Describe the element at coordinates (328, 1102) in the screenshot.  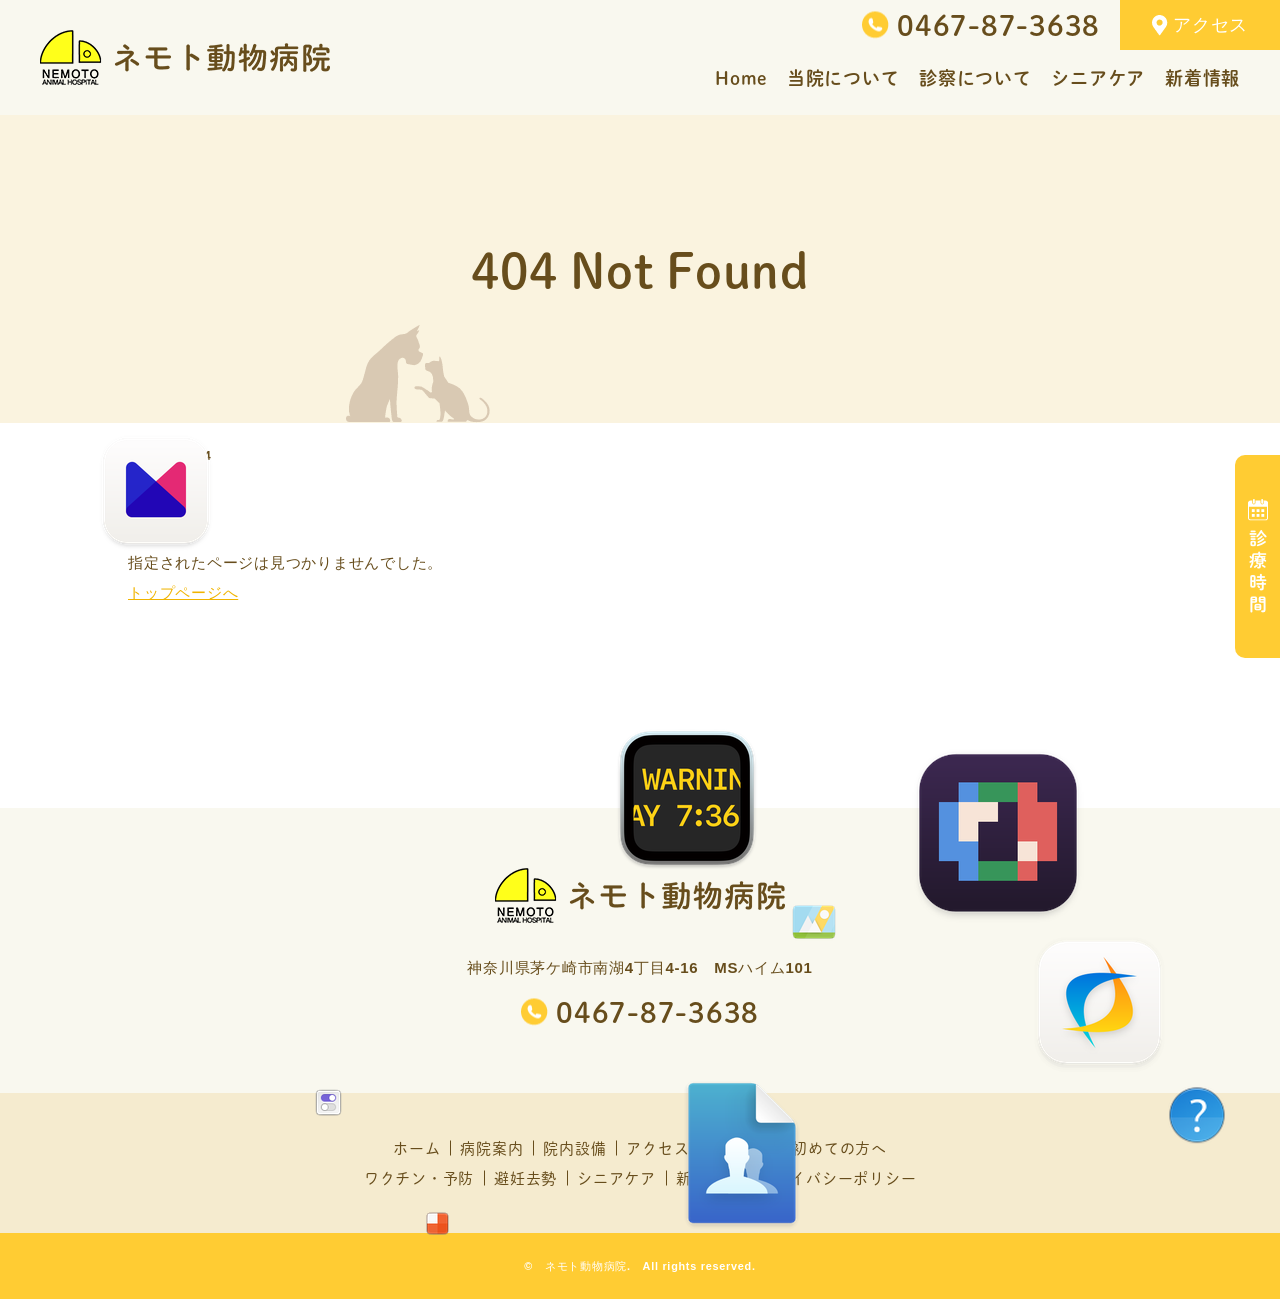
I see `open unity tweak tool settings` at that location.